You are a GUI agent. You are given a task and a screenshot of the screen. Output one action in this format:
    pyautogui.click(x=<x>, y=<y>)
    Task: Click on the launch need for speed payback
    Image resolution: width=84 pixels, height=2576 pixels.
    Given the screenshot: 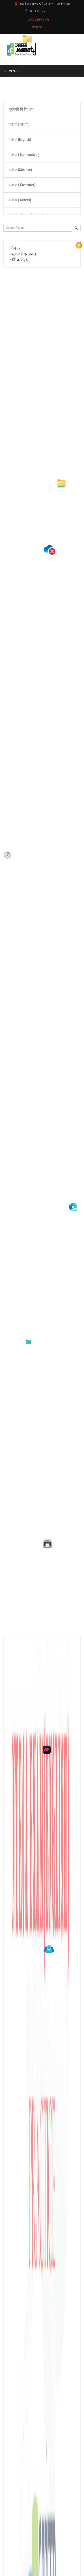 What is the action you would take?
    pyautogui.click(x=47, y=1750)
    